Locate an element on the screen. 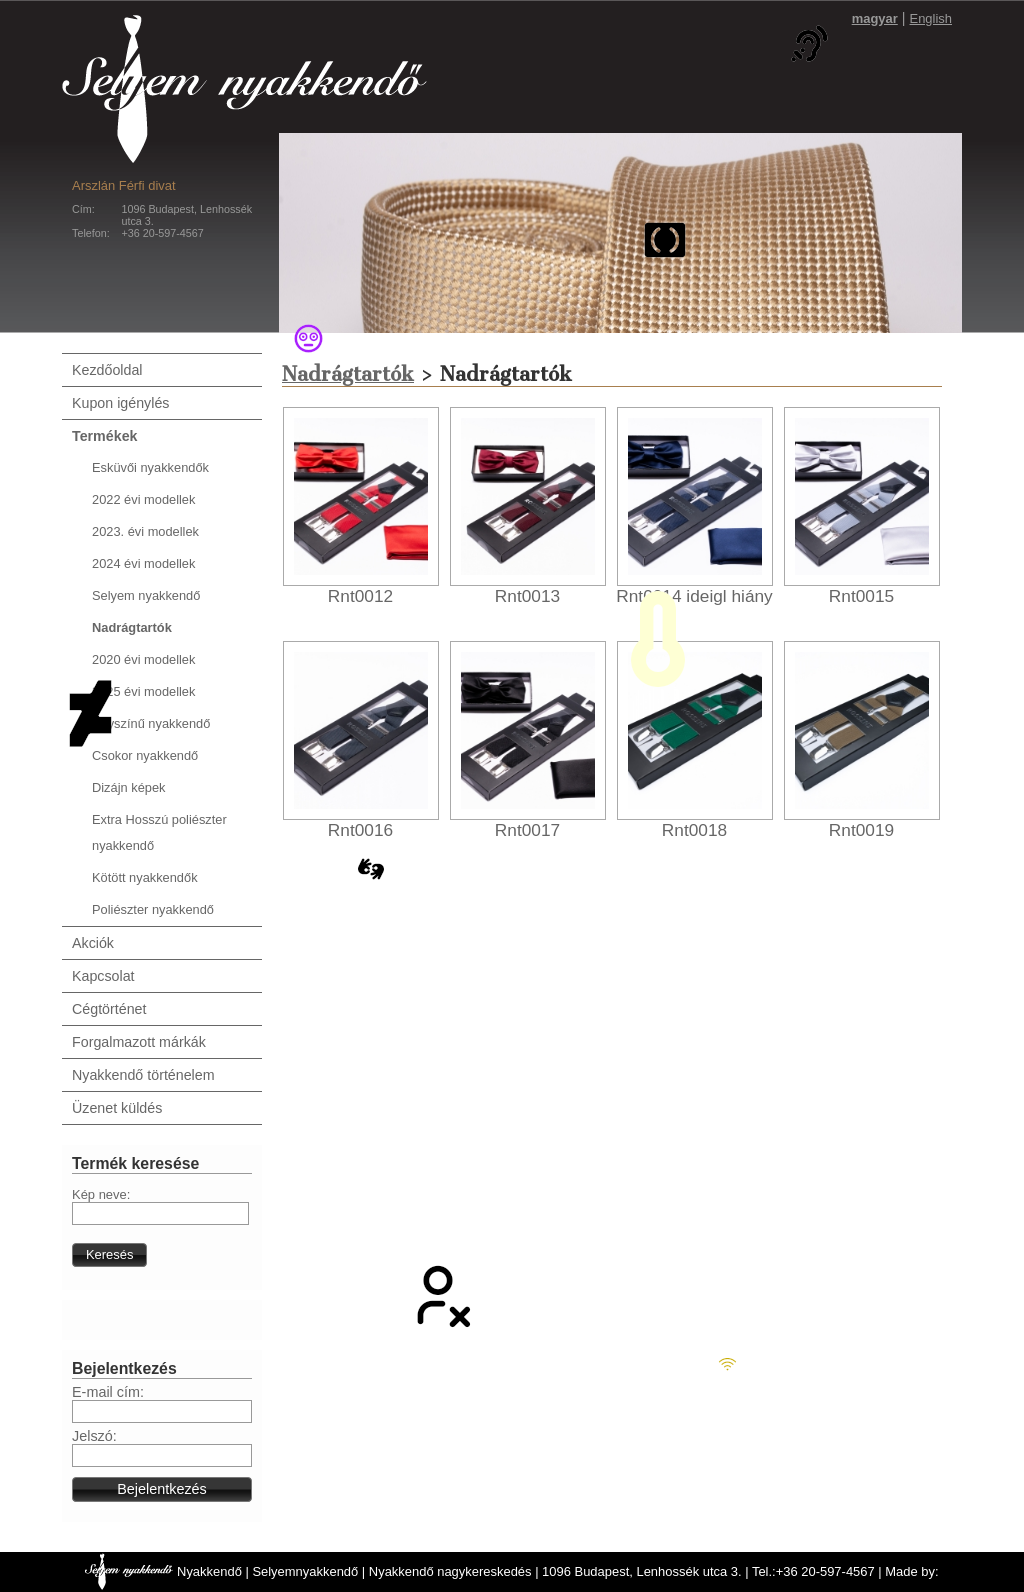  visit deviantart profile or page is located at coordinates (90, 713).